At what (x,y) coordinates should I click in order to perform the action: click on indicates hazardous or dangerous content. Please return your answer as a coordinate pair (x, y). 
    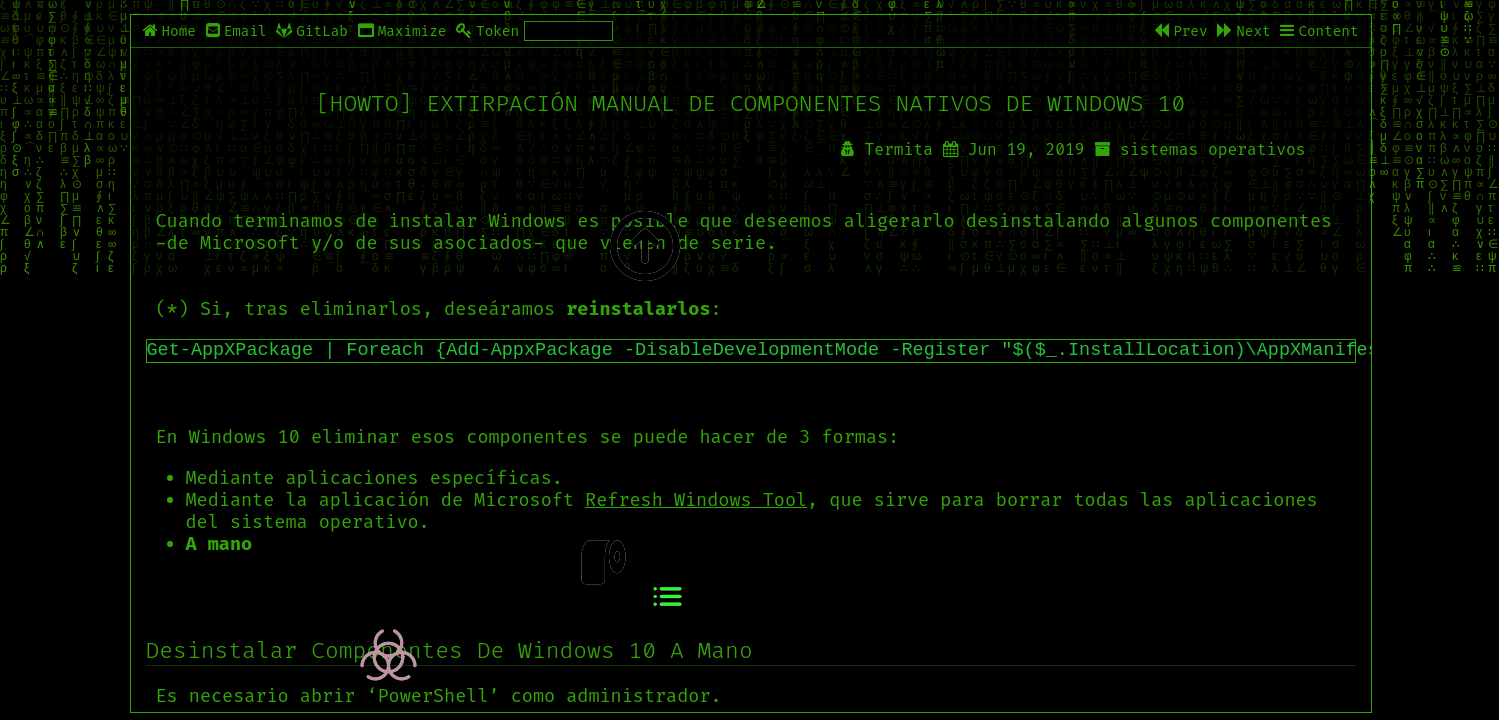
    Looking at the image, I should click on (388, 656).